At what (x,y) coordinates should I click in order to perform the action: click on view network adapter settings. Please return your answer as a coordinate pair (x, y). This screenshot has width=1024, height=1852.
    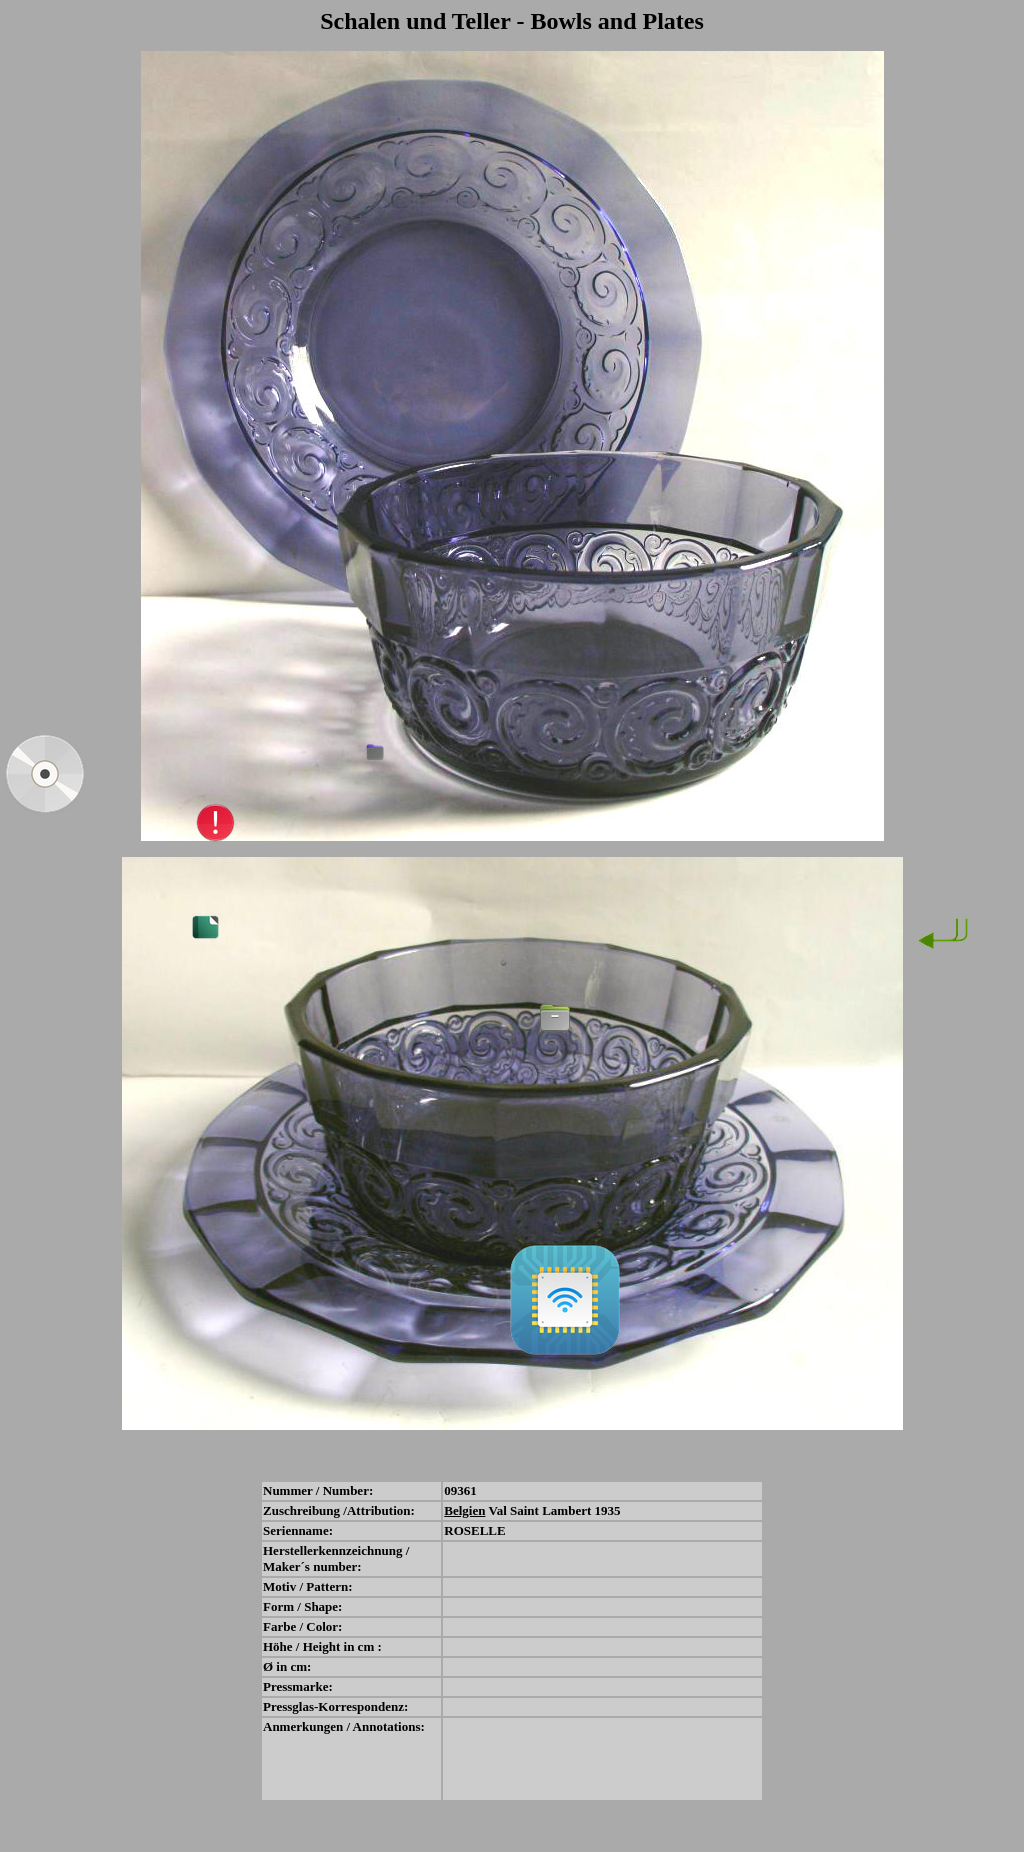
    Looking at the image, I should click on (565, 1300).